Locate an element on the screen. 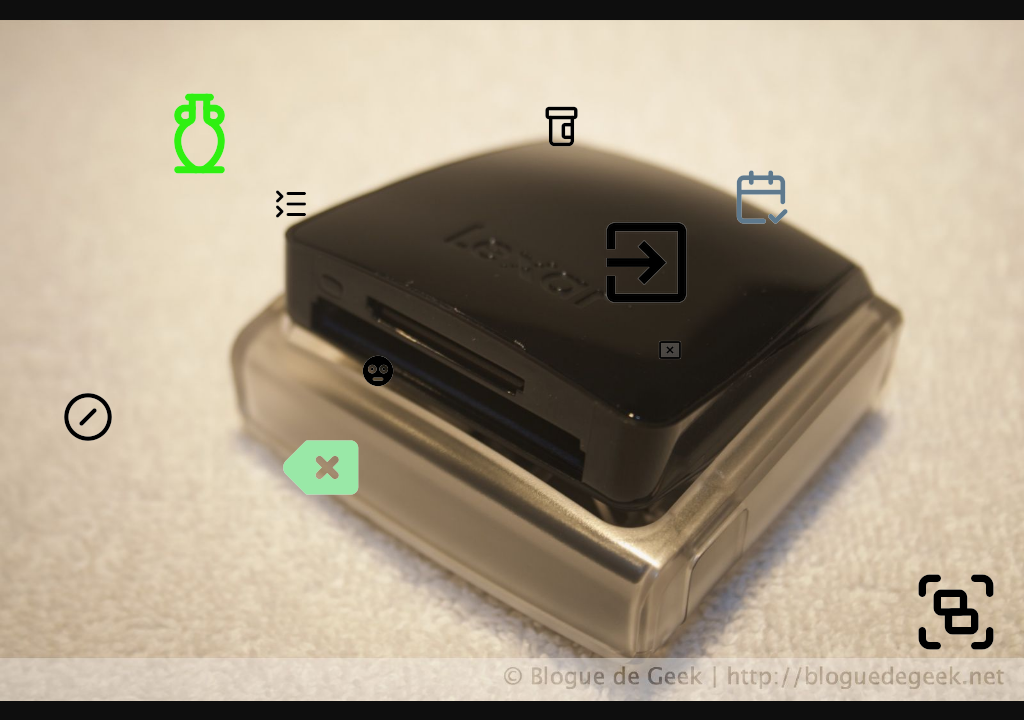 The image size is (1024, 720). confirm or complete a scheduled event is located at coordinates (761, 197).